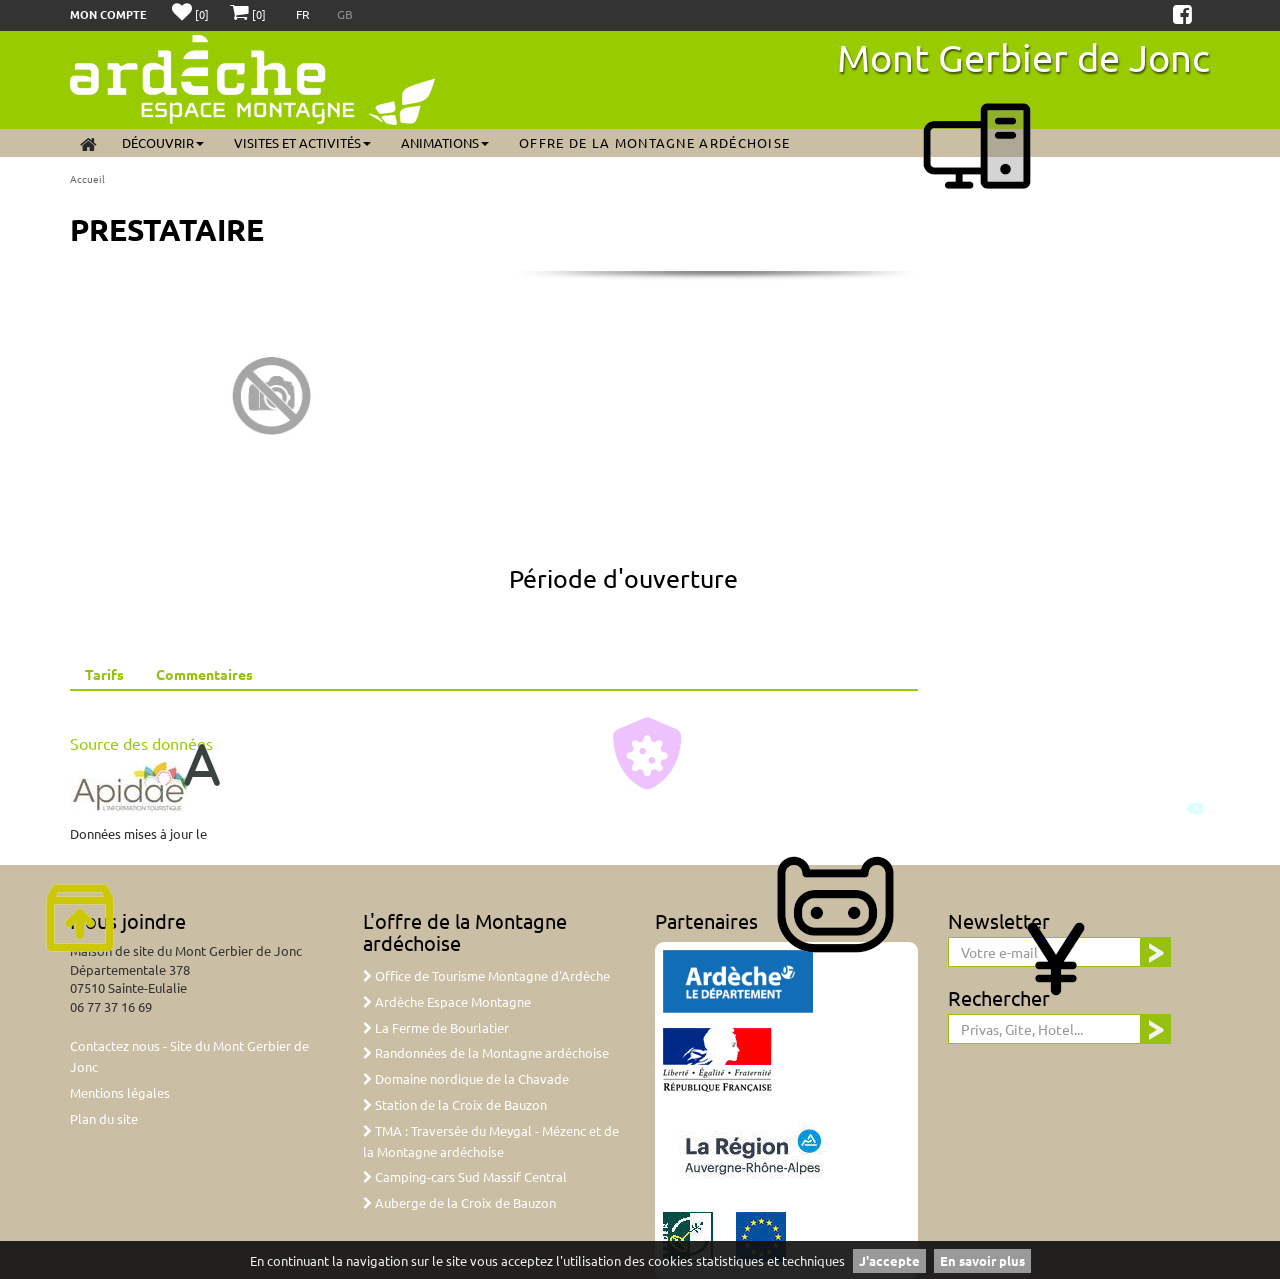  I want to click on virus protection or antivirus security status, so click(649, 753).